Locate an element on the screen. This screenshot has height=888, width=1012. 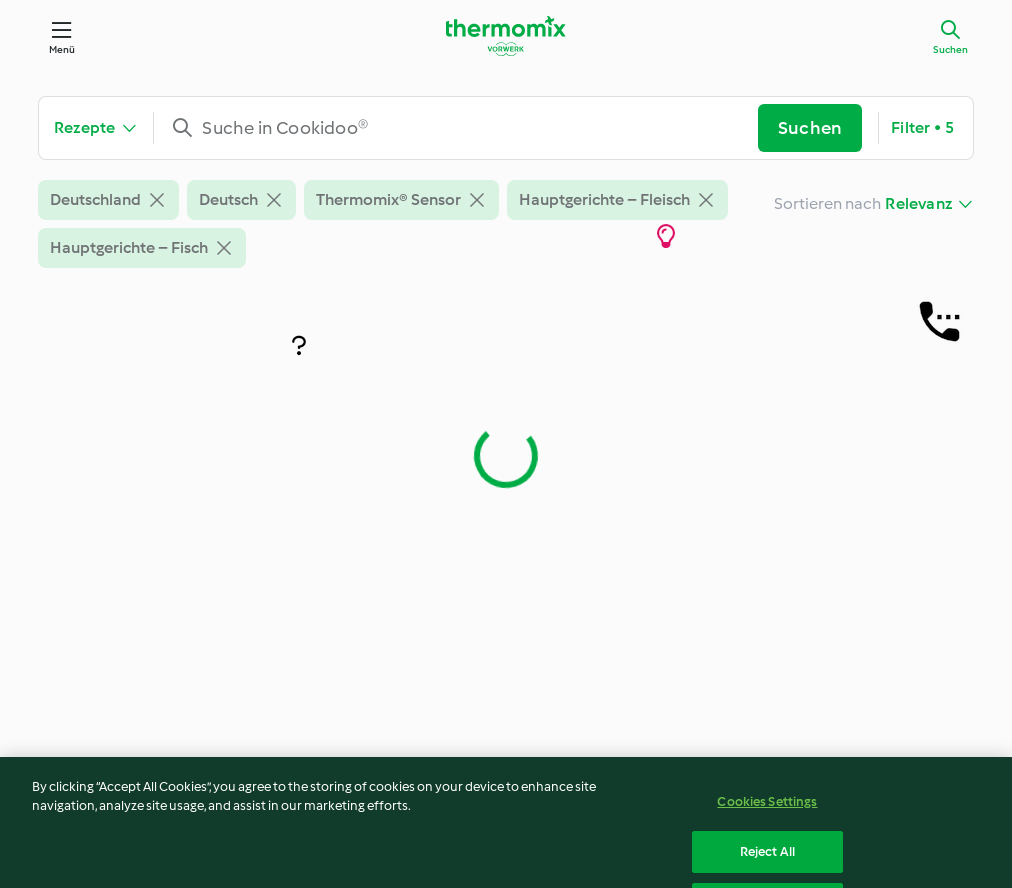
access help or support is located at coordinates (299, 345).